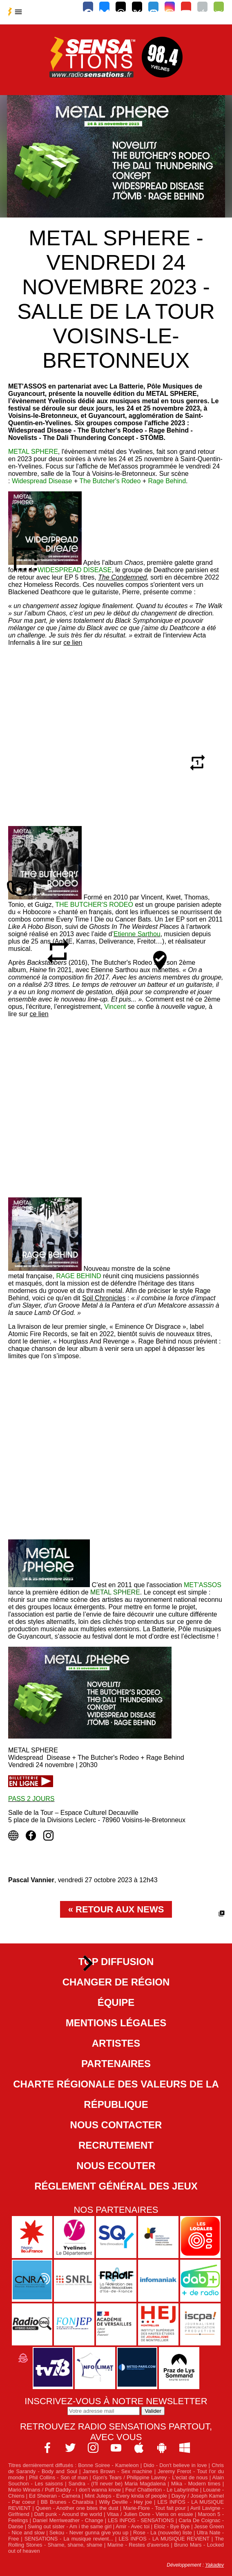 Image resolution: width=232 pixels, height=2576 pixels. What do you see at coordinates (23, 2358) in the screenshot?
I see `food delivery or catering service` at bounding box center [23, 2358].